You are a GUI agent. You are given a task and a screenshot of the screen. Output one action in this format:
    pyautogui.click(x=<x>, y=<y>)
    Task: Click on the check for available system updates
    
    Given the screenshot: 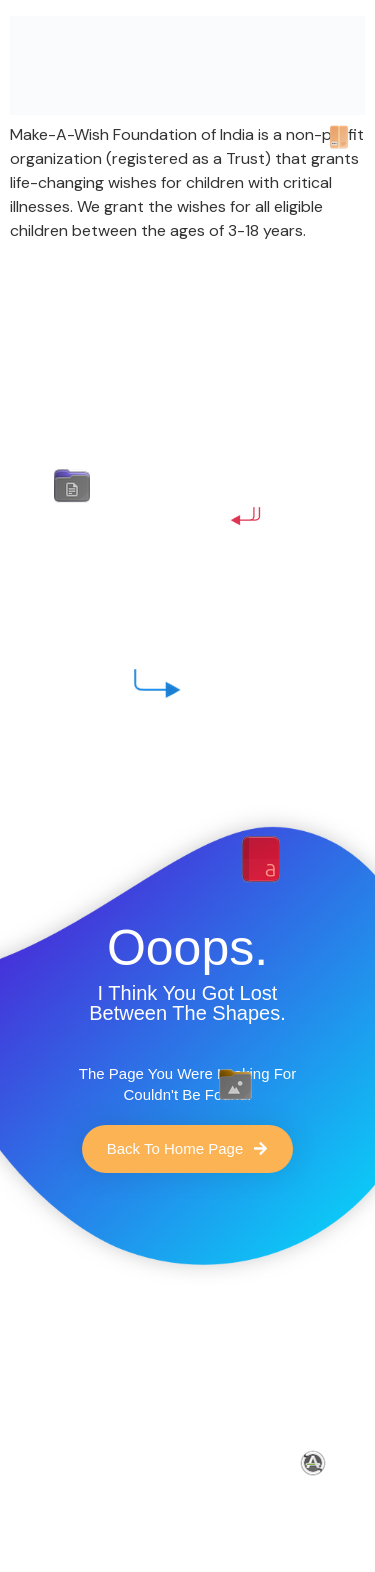 What is the action you would take?
    pyautogui.click(x=313, y=1463)
    